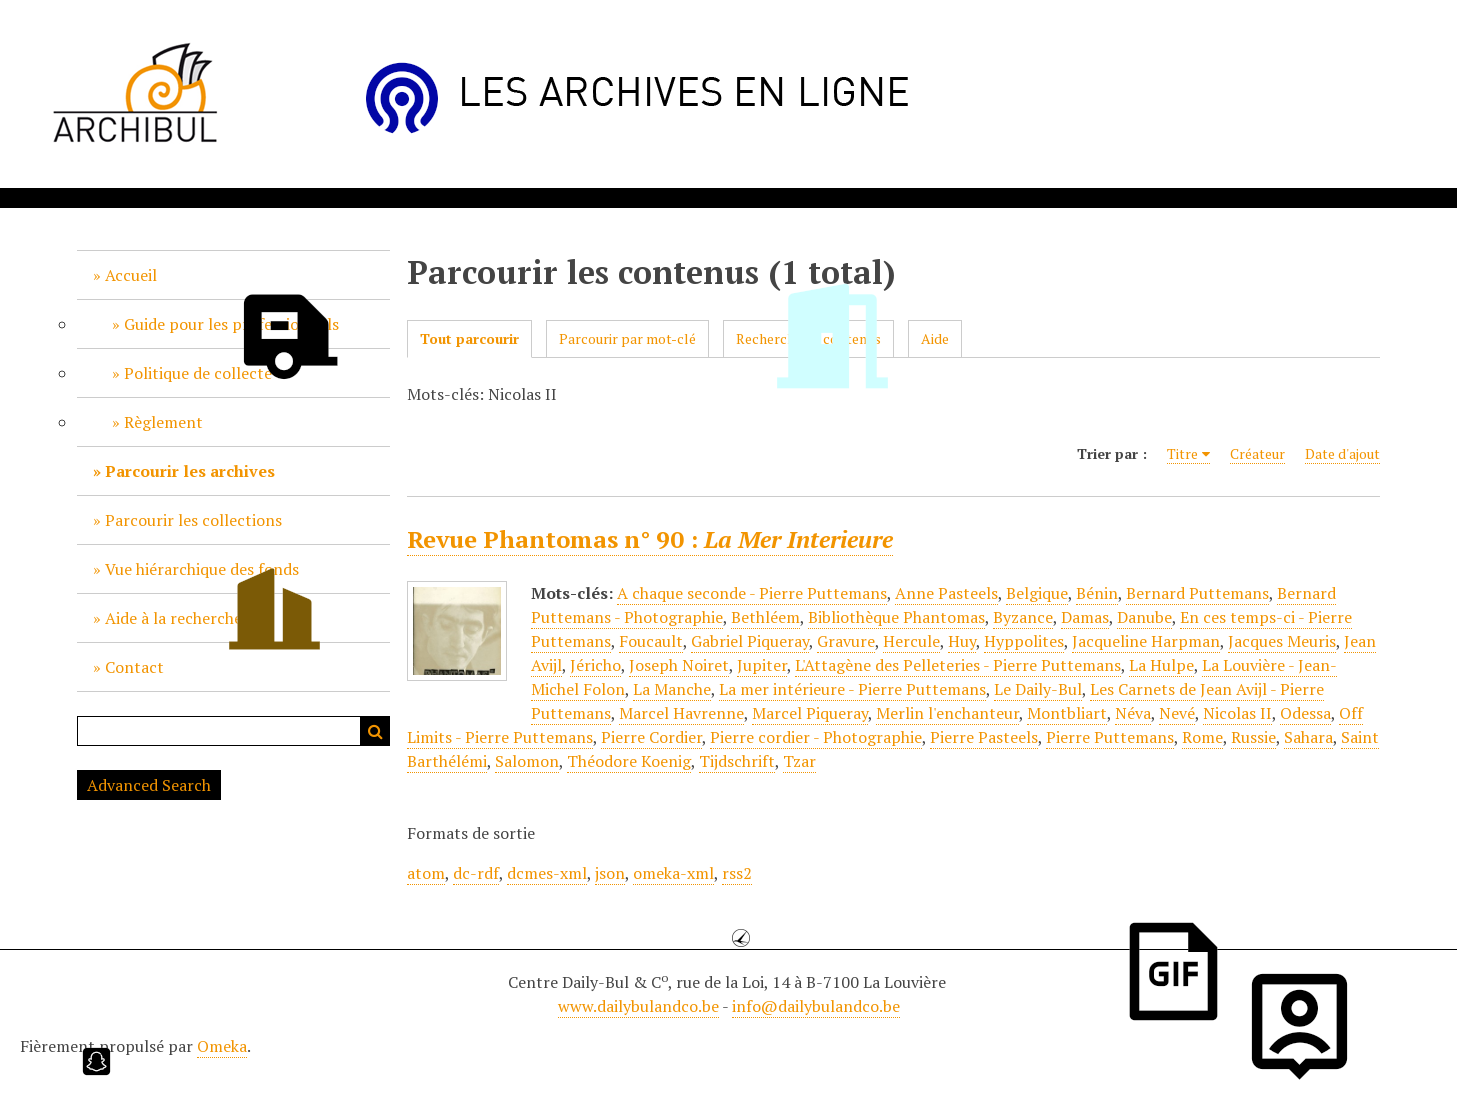 The image size is (1457, 1102). I want to click on open Snapchat app, so click(96, 1061).